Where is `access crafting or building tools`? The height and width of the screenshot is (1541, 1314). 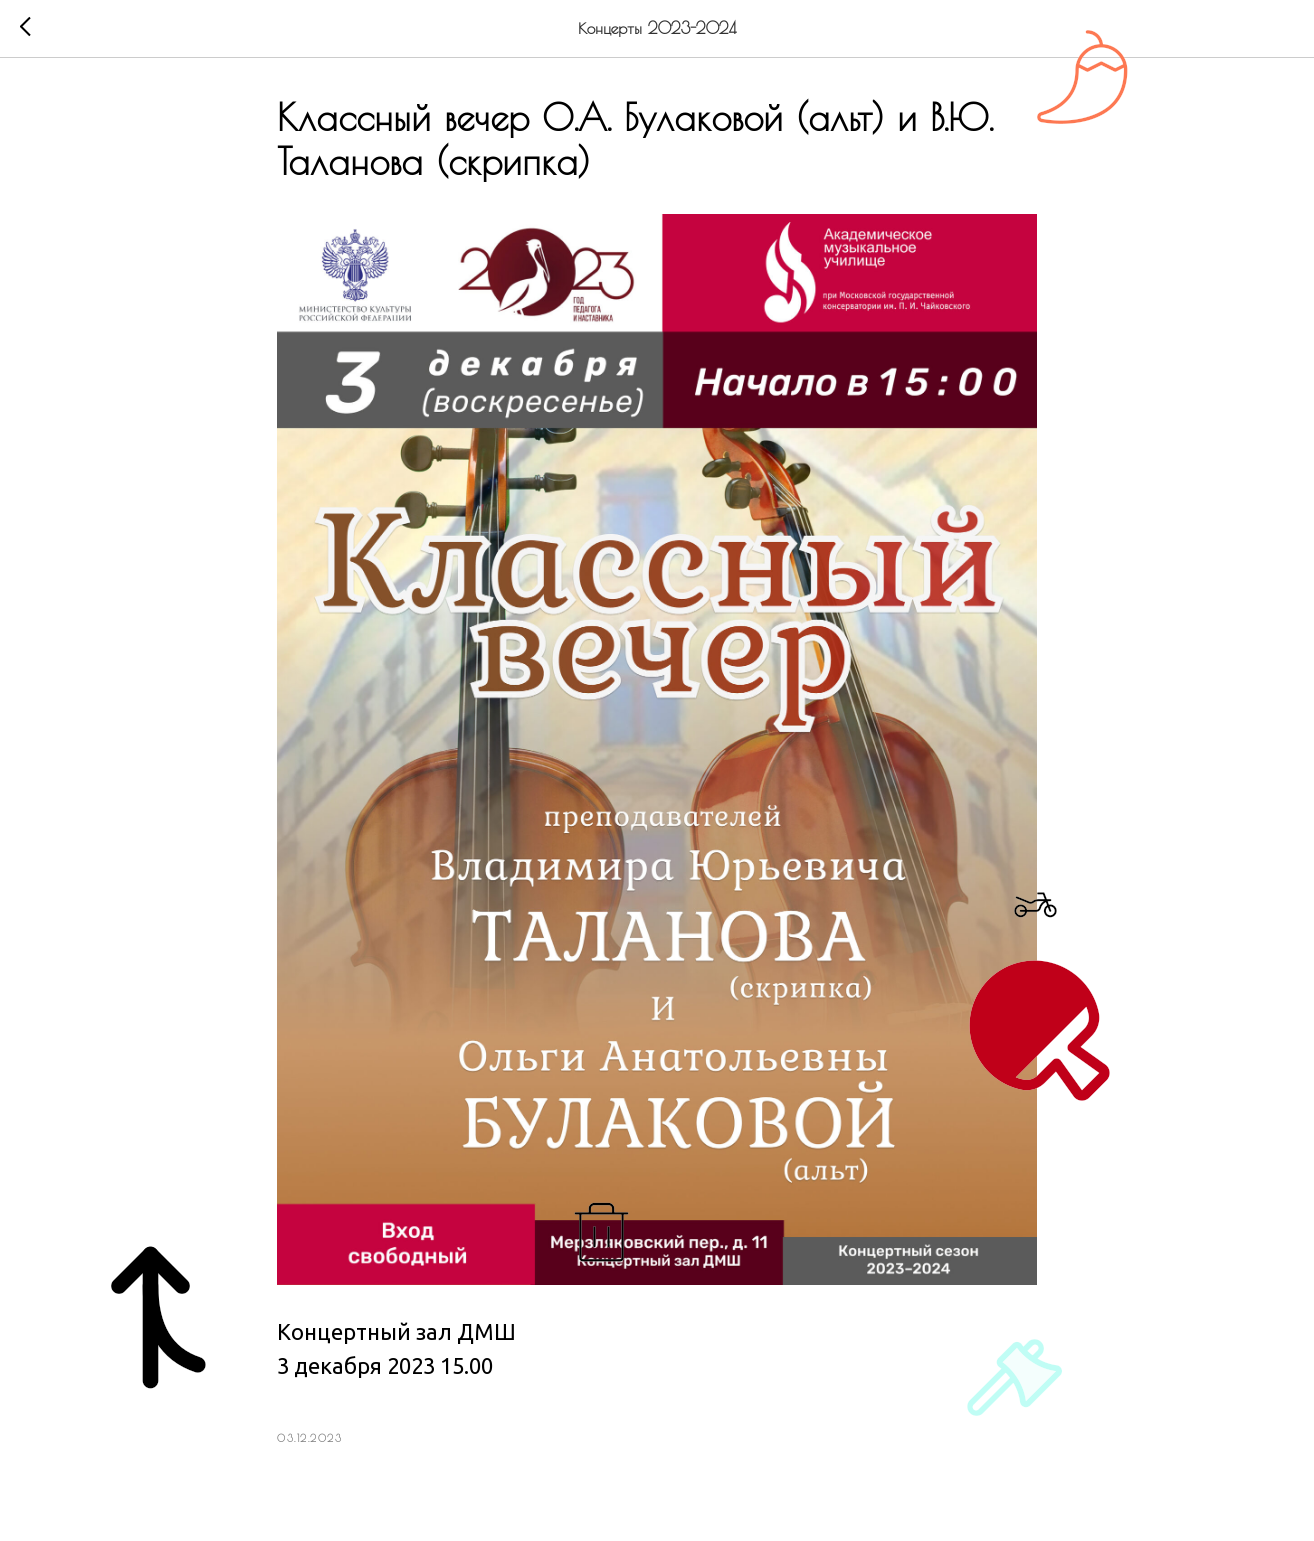
access crafting or building tools is located at coordinates (1014, 1380).